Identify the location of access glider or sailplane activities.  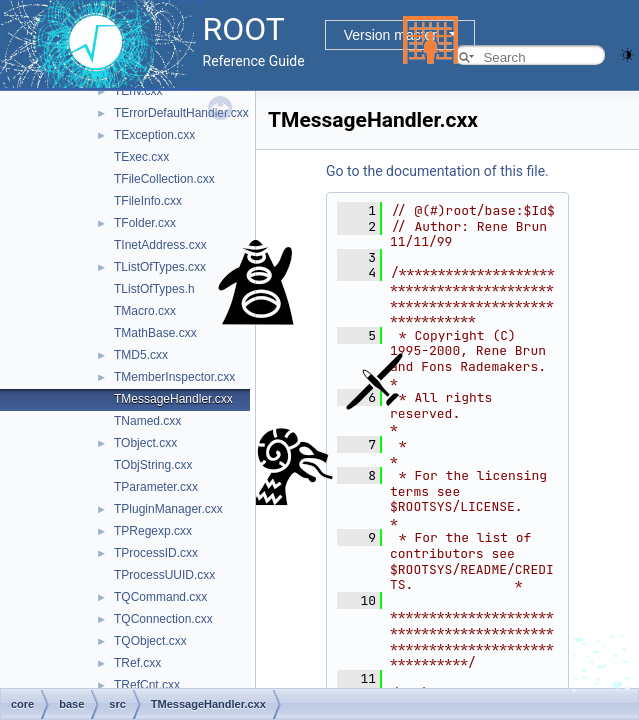
(374, 381).